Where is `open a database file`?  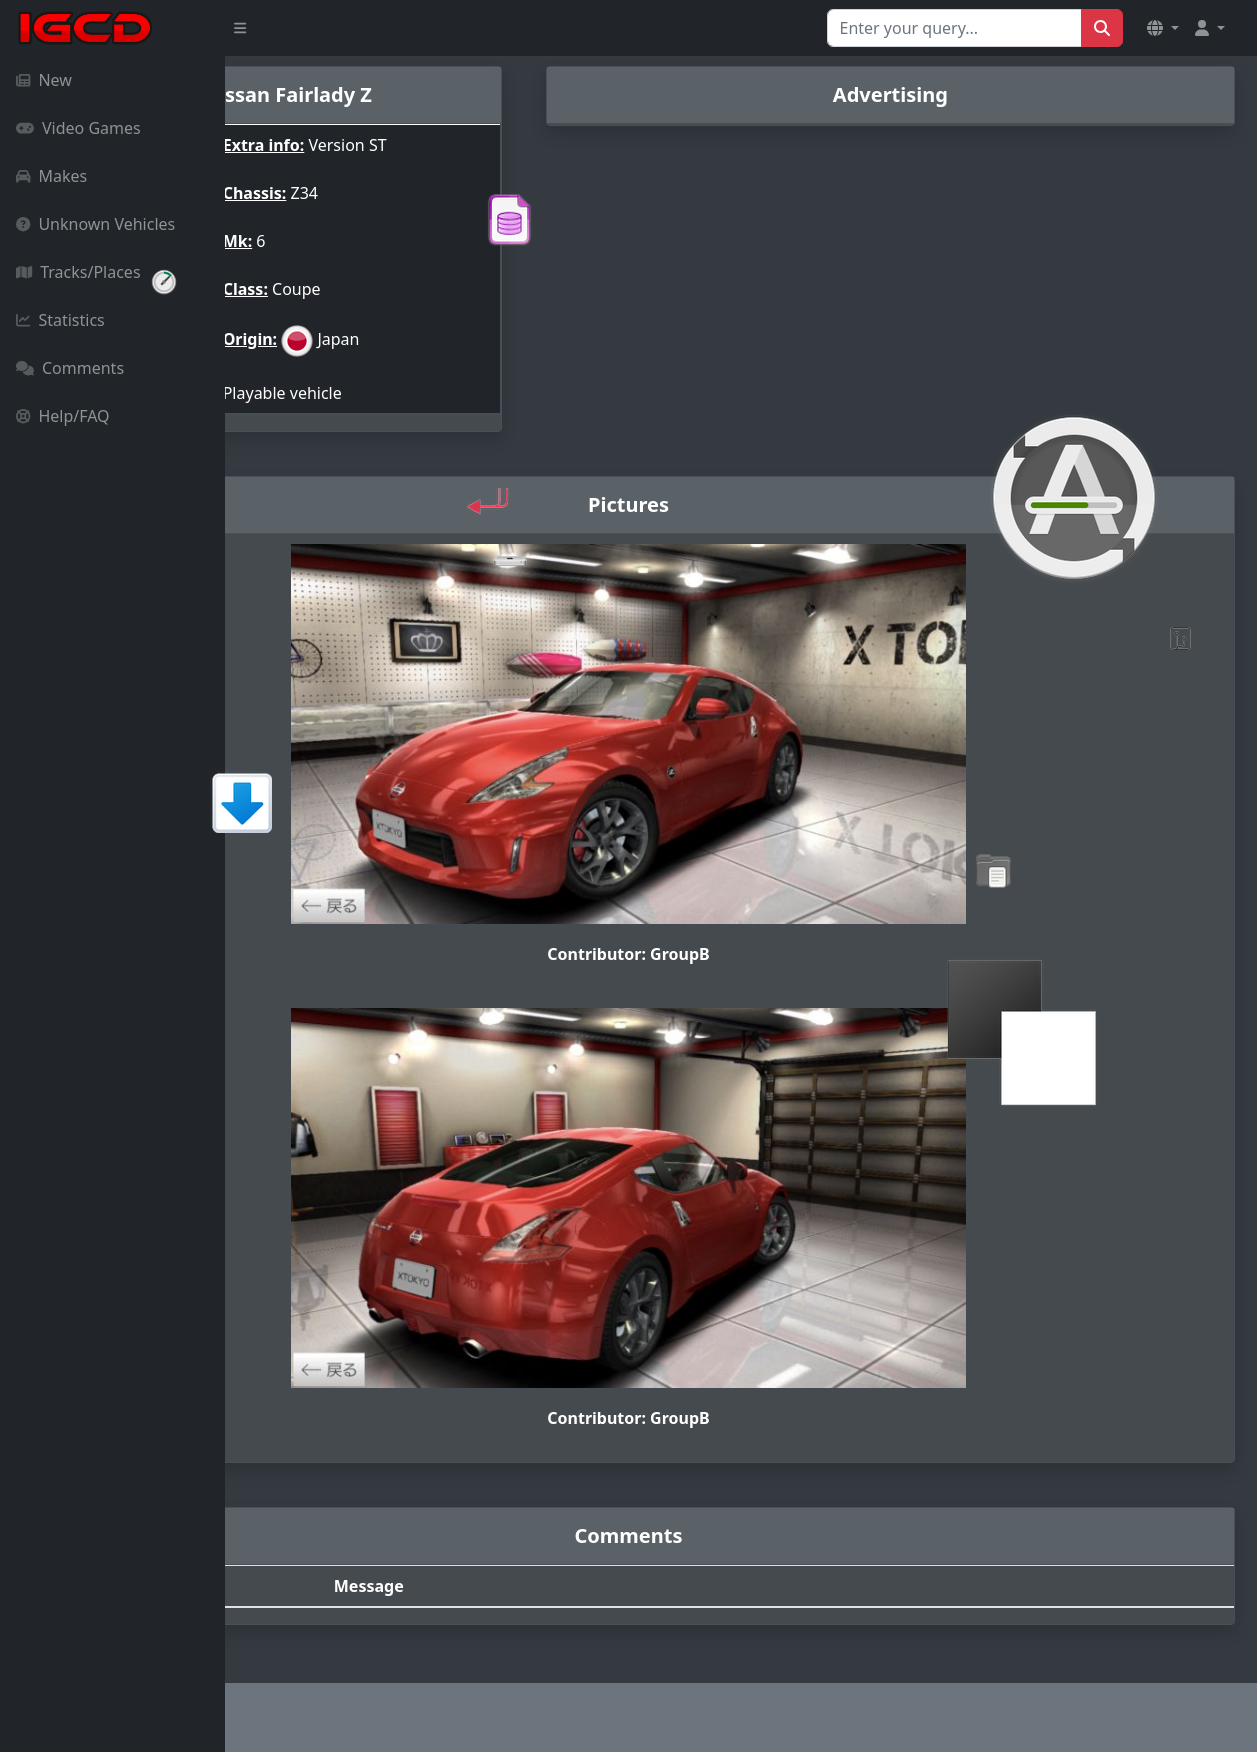
open a database file is located at coordinates (509, 219).